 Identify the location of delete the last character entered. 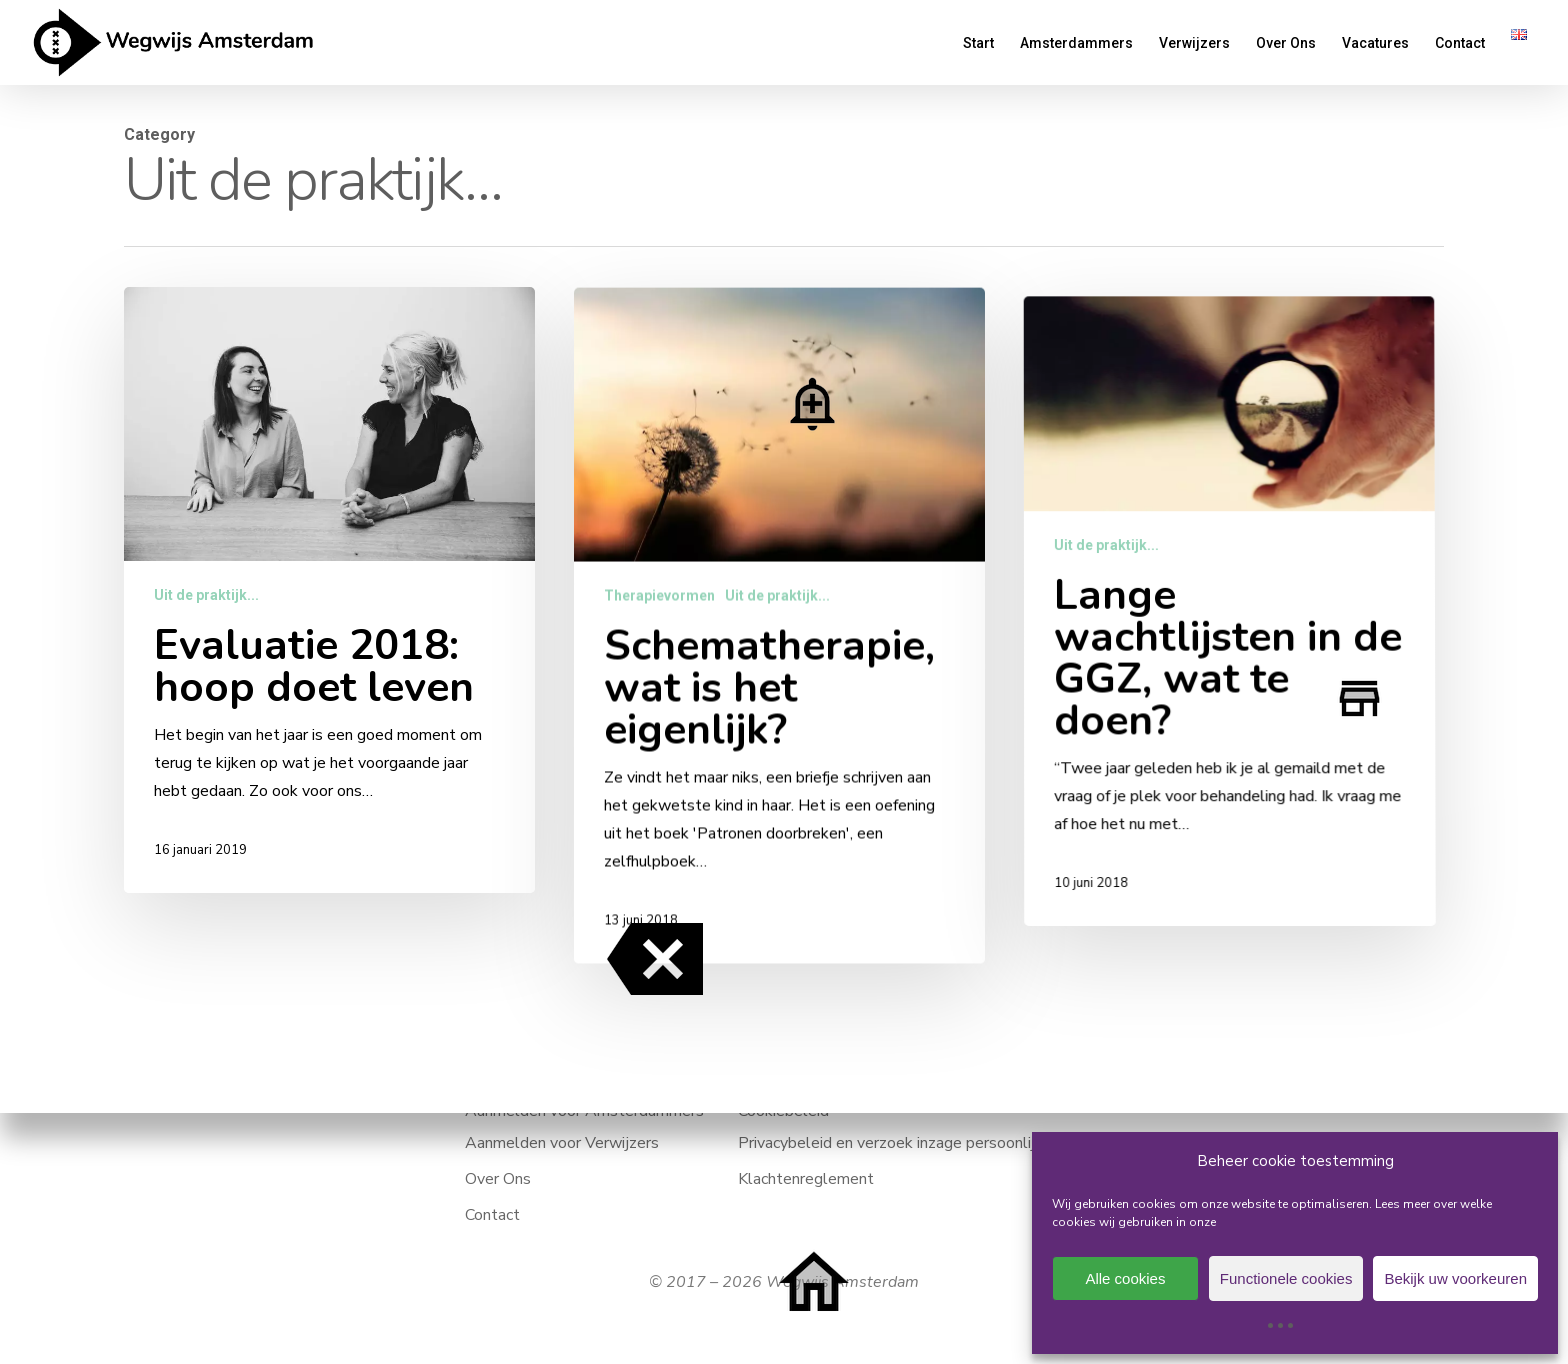
(655, 959).